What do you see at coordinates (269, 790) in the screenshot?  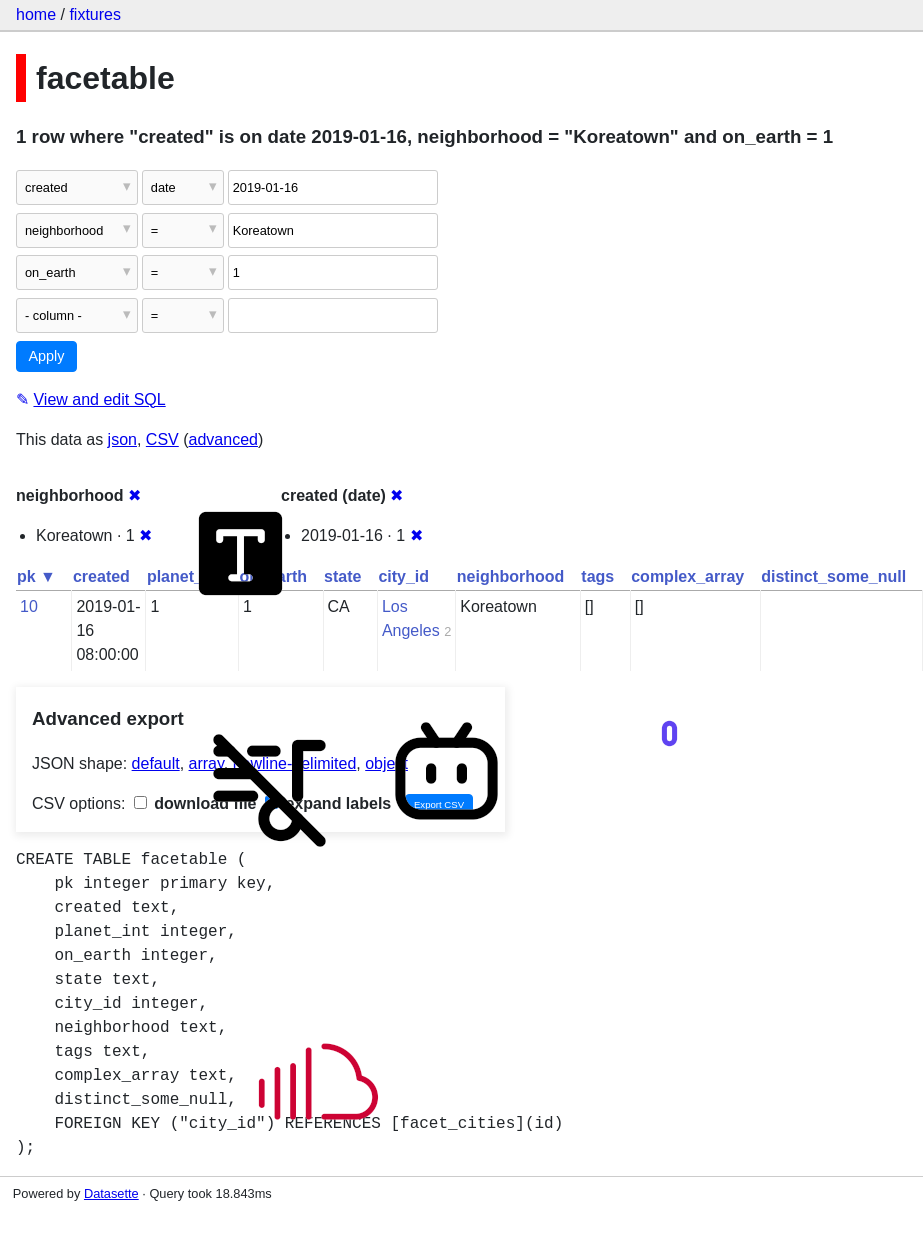 I see `playlist unavailable or disabled` at bounding box center [269, 790].